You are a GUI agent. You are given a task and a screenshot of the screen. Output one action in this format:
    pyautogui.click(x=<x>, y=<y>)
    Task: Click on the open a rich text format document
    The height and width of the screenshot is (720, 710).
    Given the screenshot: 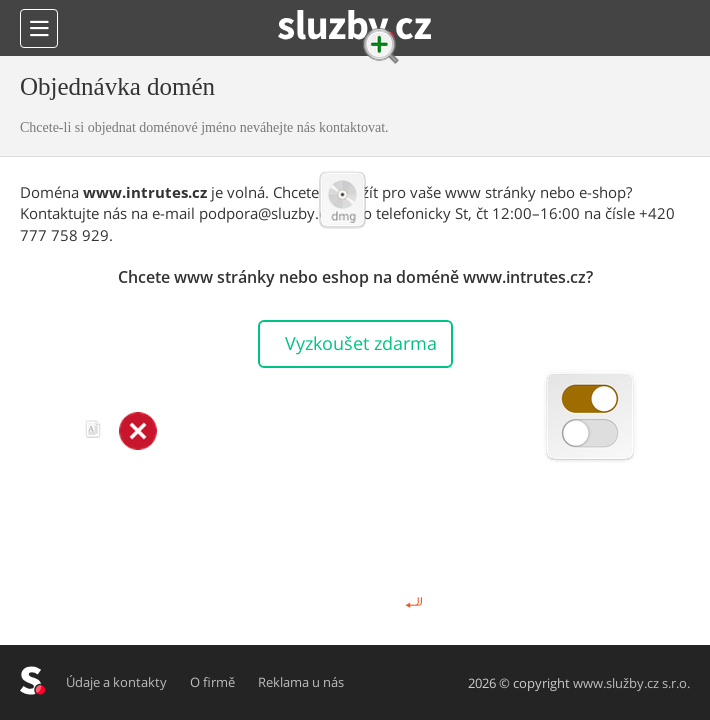 What is the action you would take?
    pyautogui.click(x=93, y=429)
    